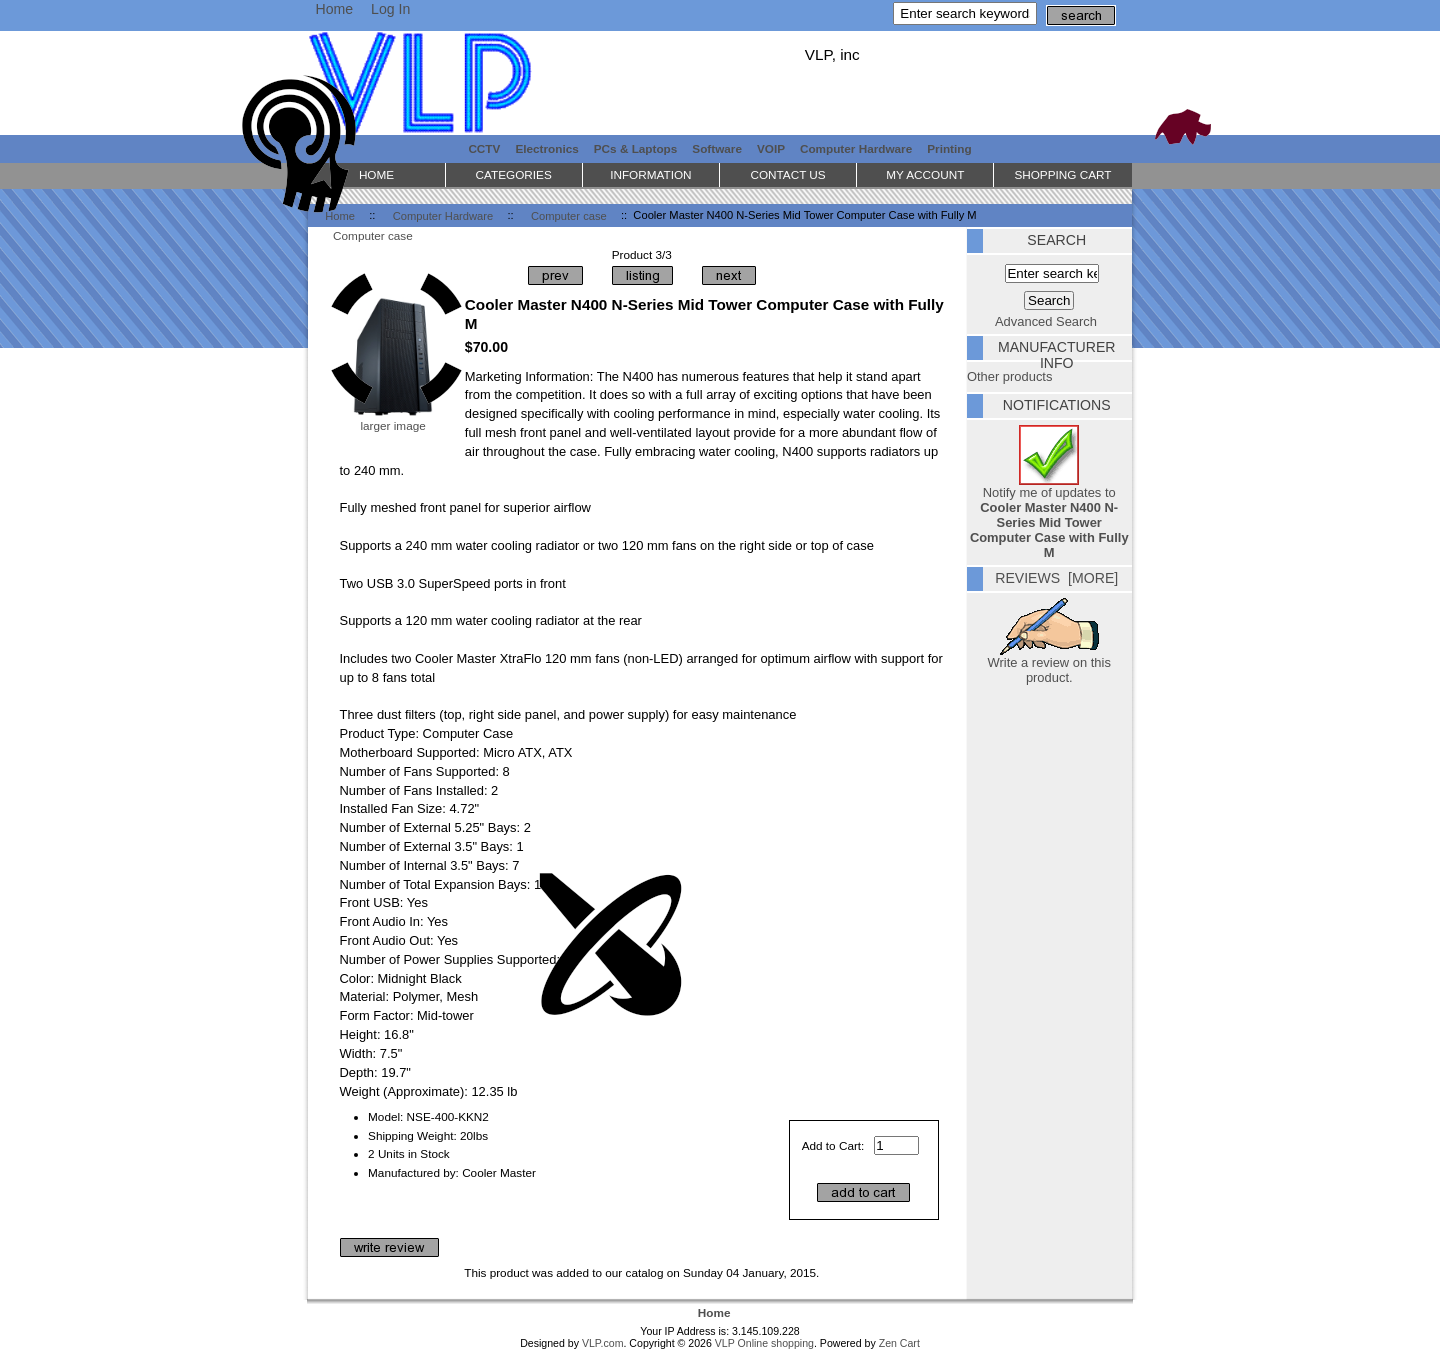 Image resolution: width=1440 pixels, height=1351 pixels. Describe the element at coordinates (611, 944) in the screenshot. I see `activate hyperspeed or boost ability` at that location.